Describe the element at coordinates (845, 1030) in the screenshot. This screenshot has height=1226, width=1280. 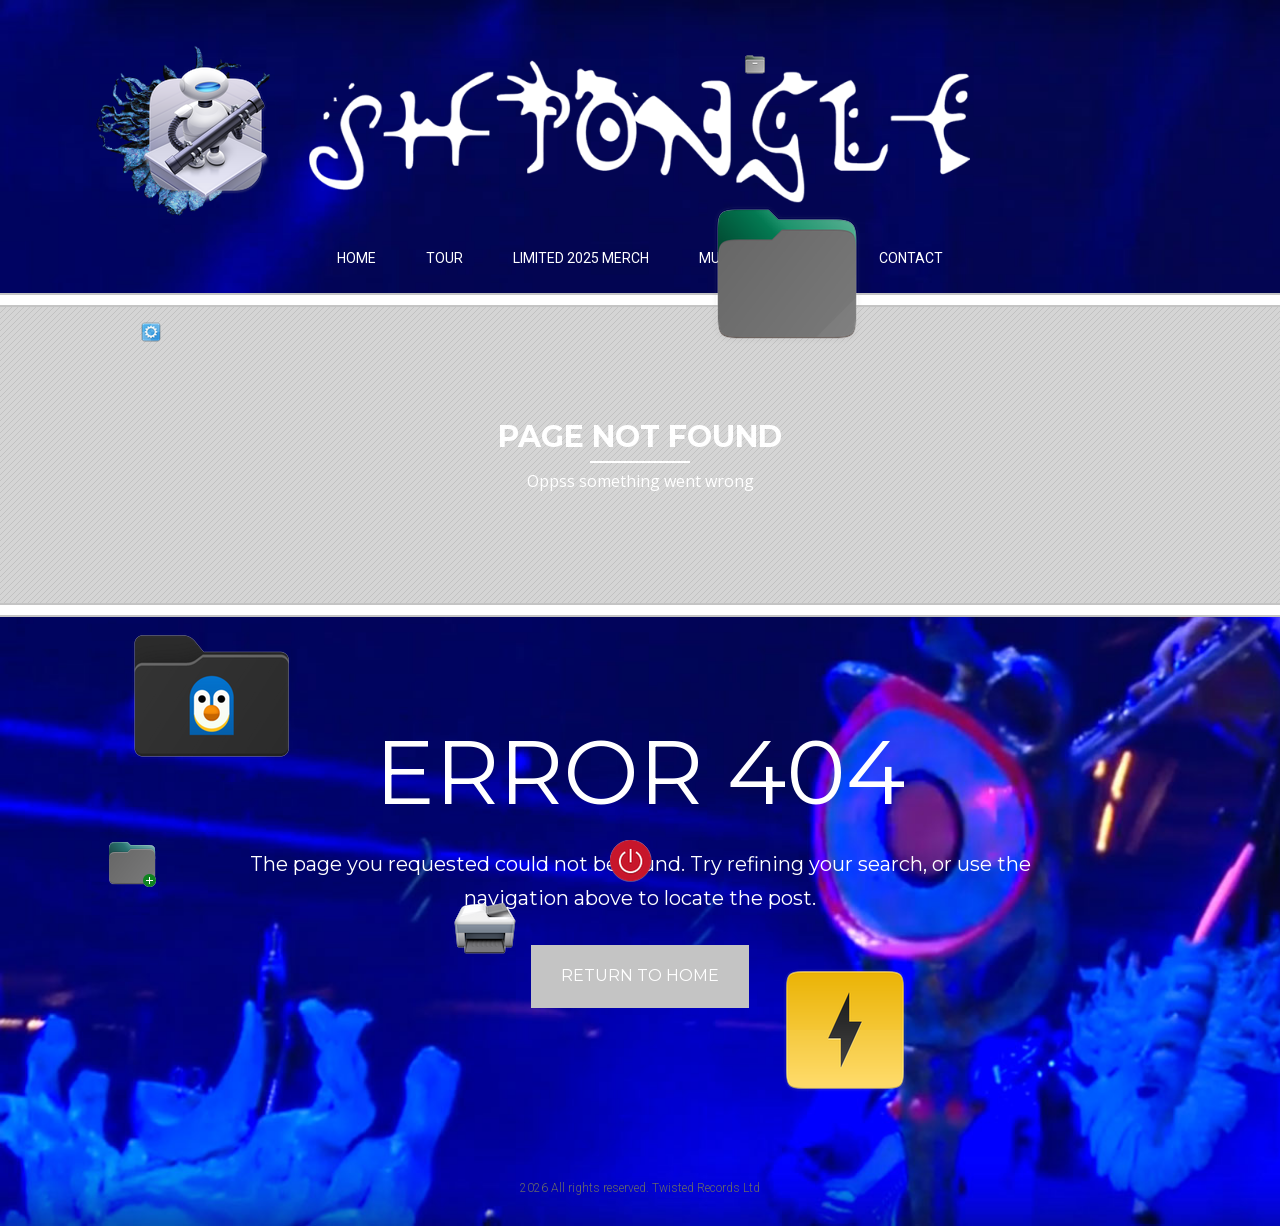
I see `access power and battery settings` at that location.